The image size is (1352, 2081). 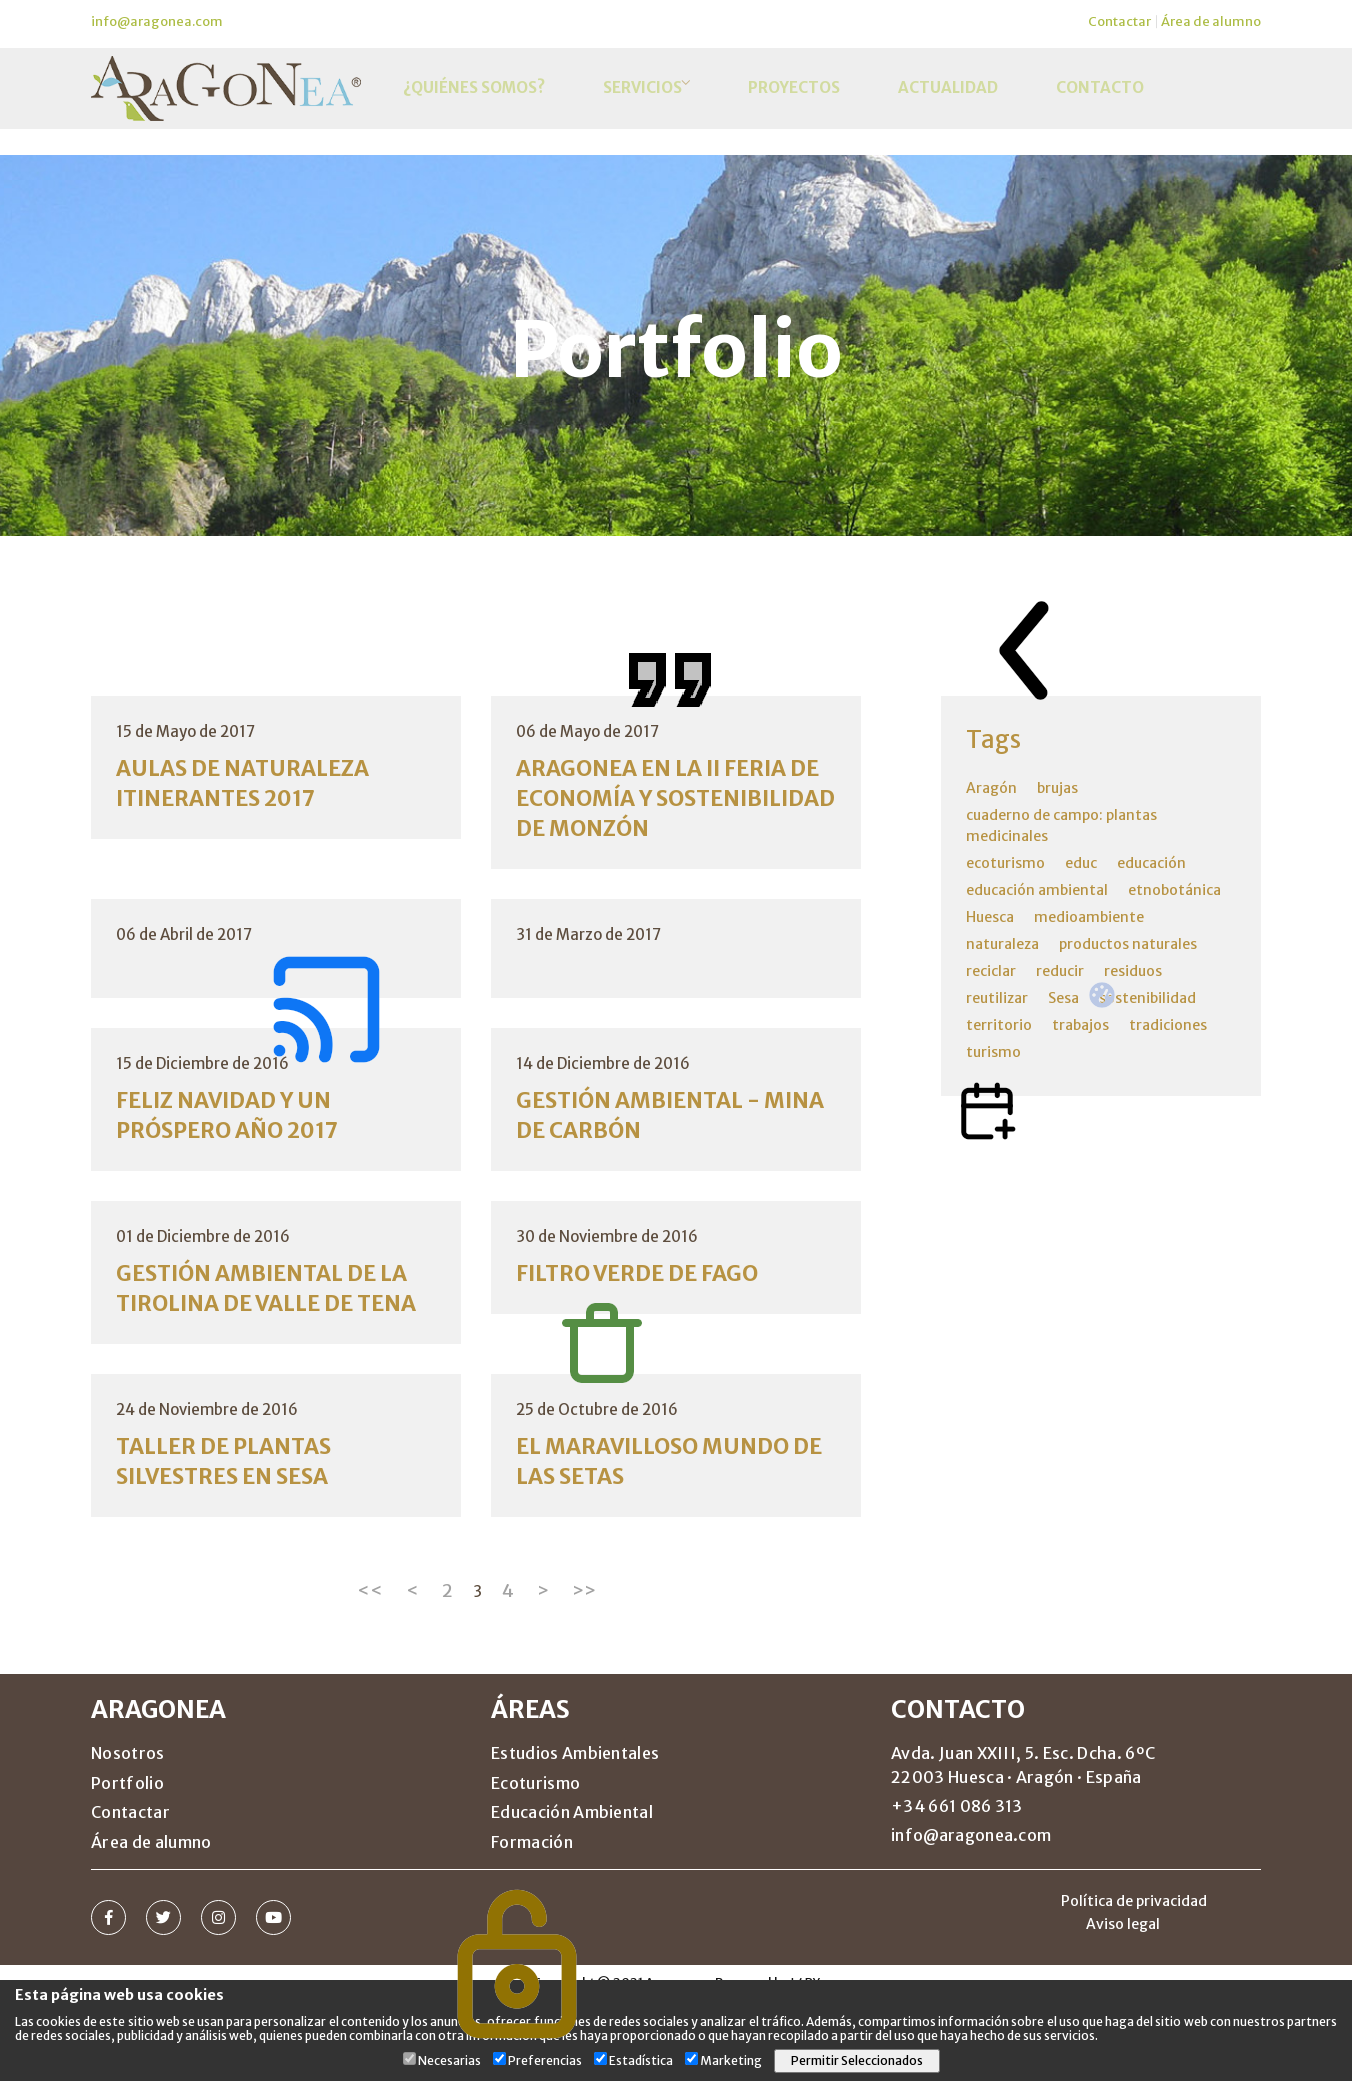 I want to click on go back to the previous screen, so click(x=1027, y=650).